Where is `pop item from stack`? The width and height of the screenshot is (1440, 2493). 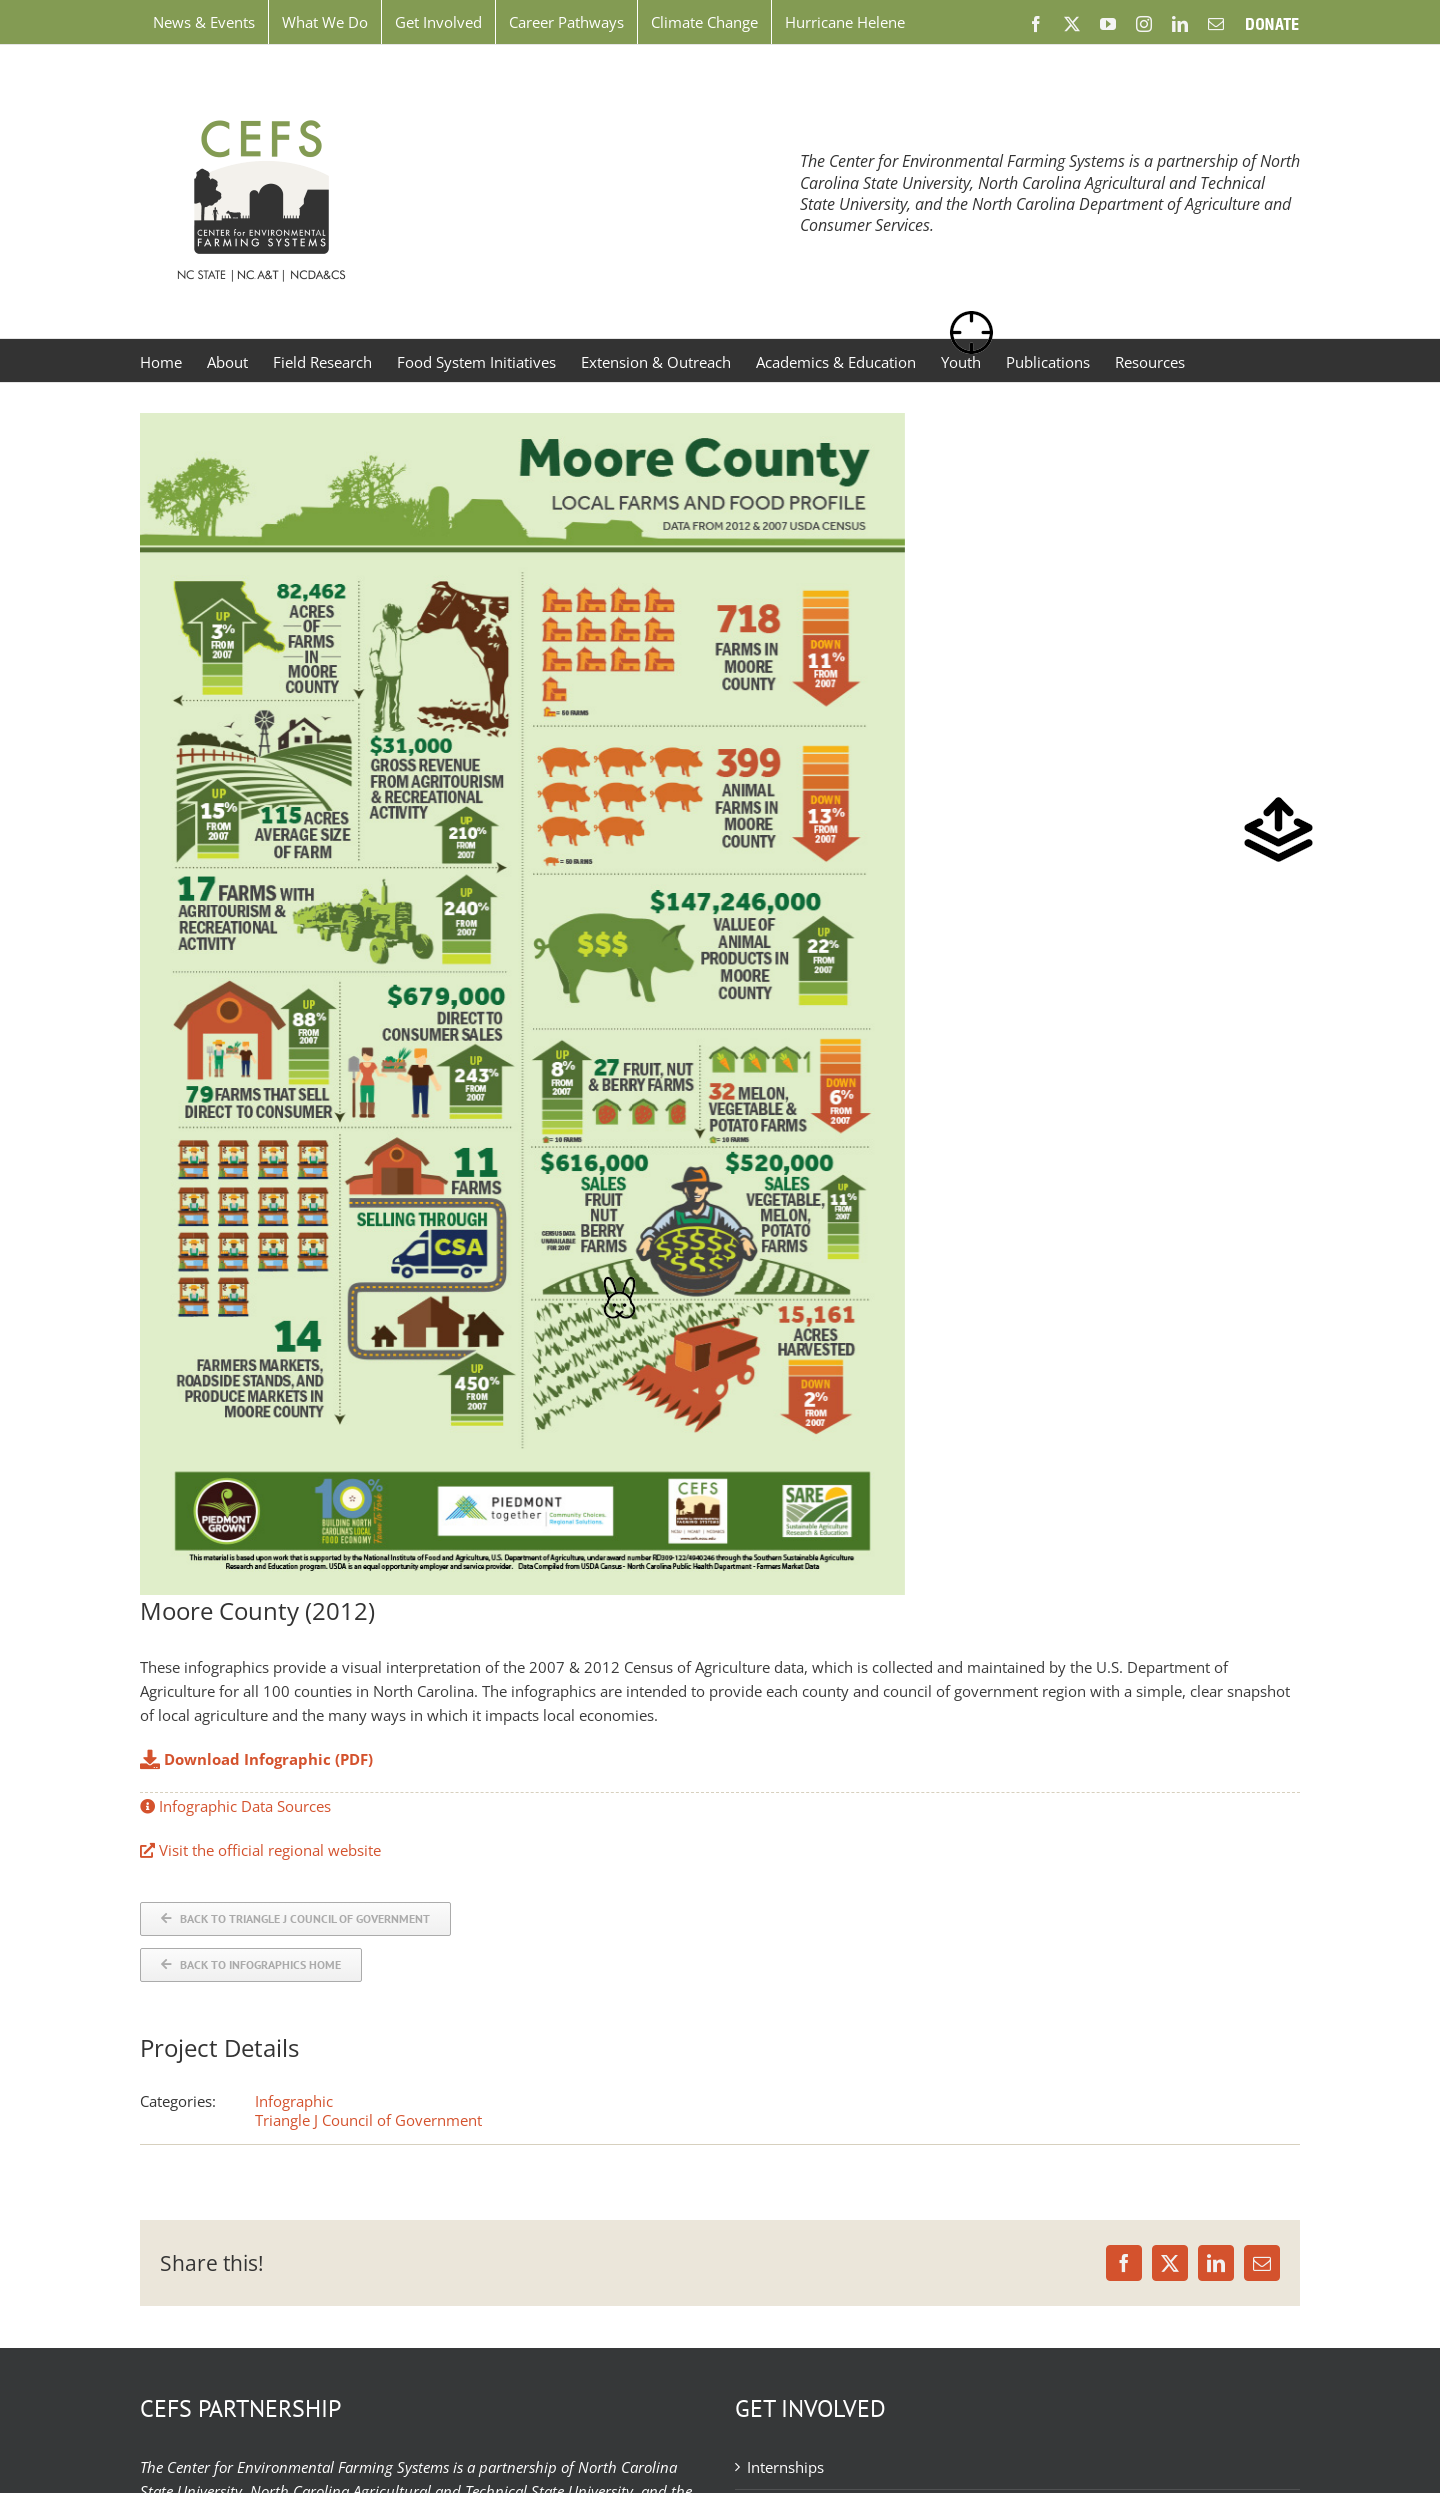
pop item from stack is located at coordinates (1278, 831).